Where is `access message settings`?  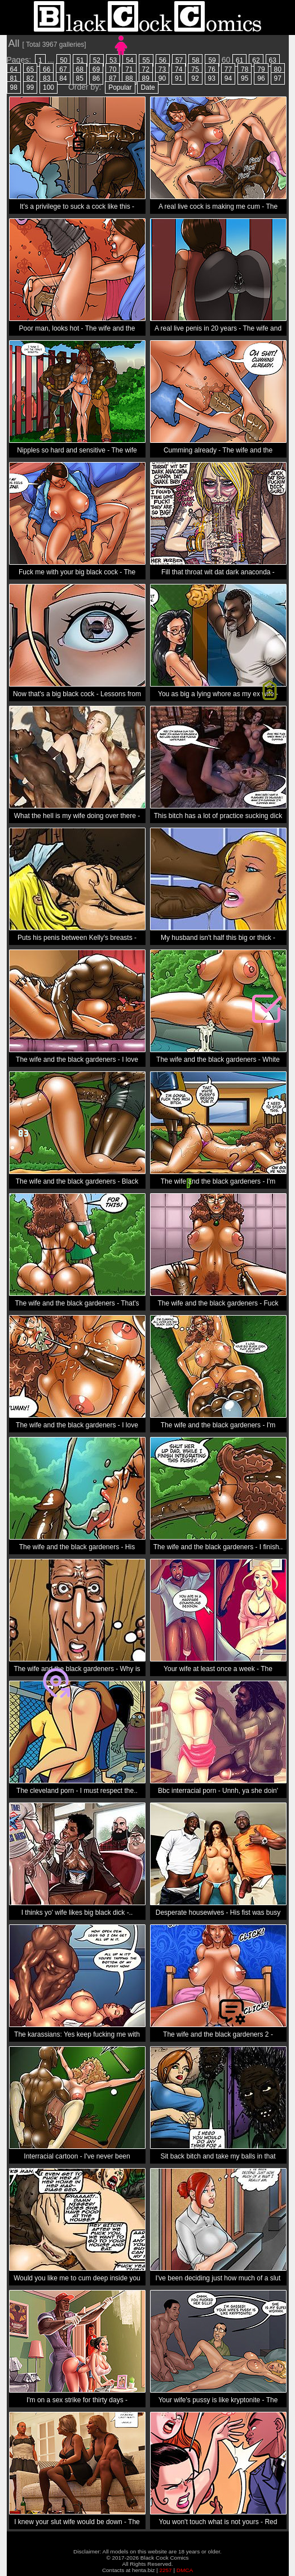
access message settings is located at coordinates (231, 2010).